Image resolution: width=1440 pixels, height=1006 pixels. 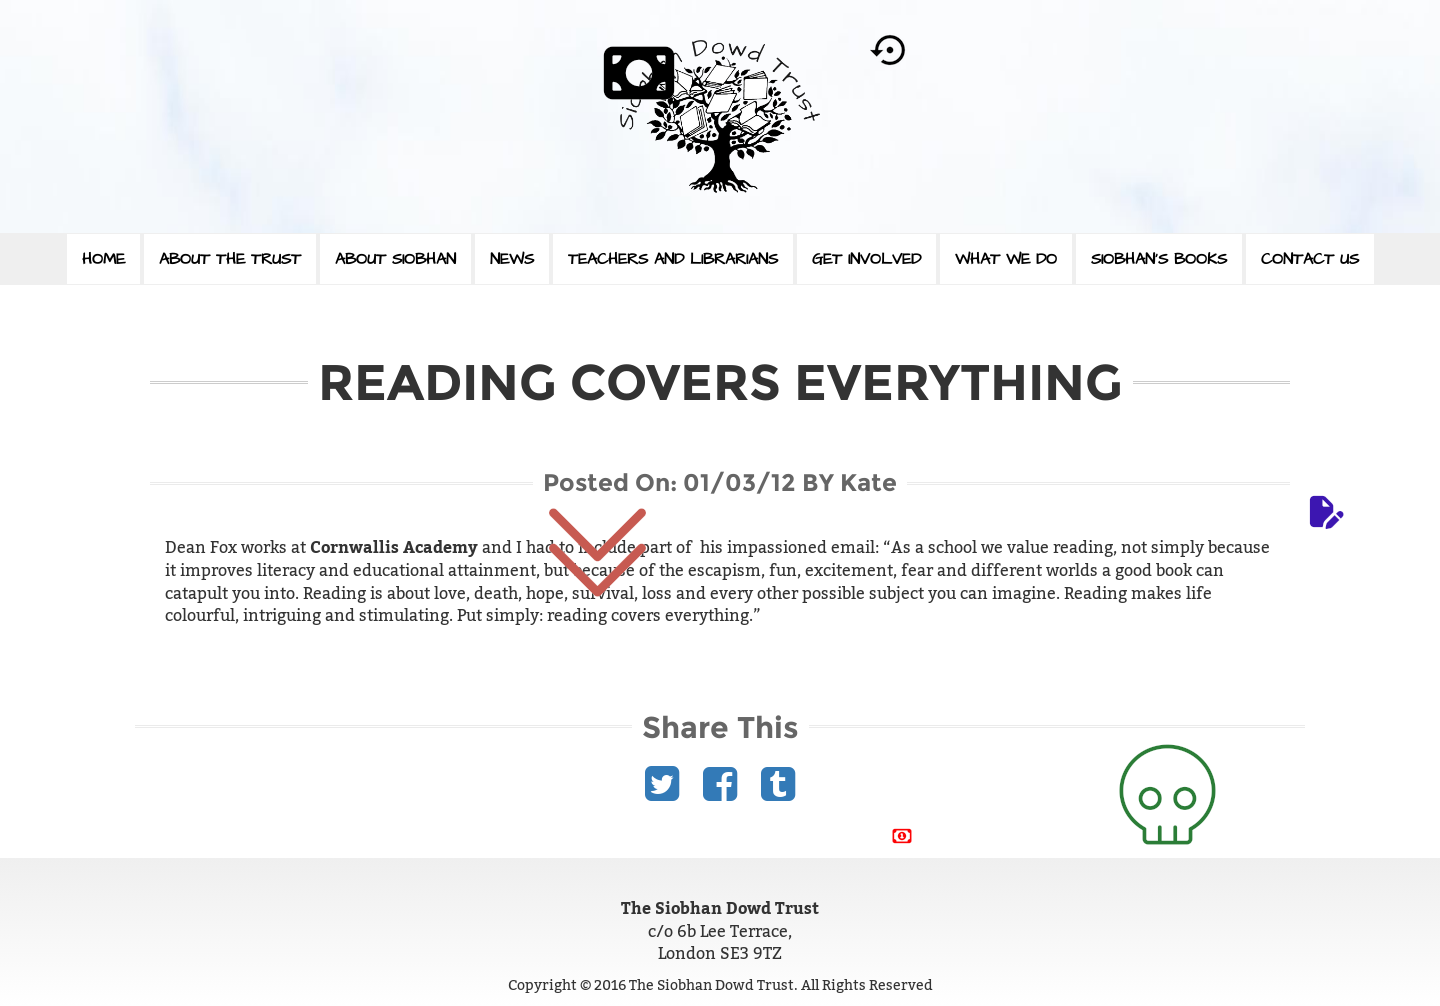 What do you see at coordinates (597, 552) in the screenshot?
I see `expand to show more content below` at bounding box center [597, 552].